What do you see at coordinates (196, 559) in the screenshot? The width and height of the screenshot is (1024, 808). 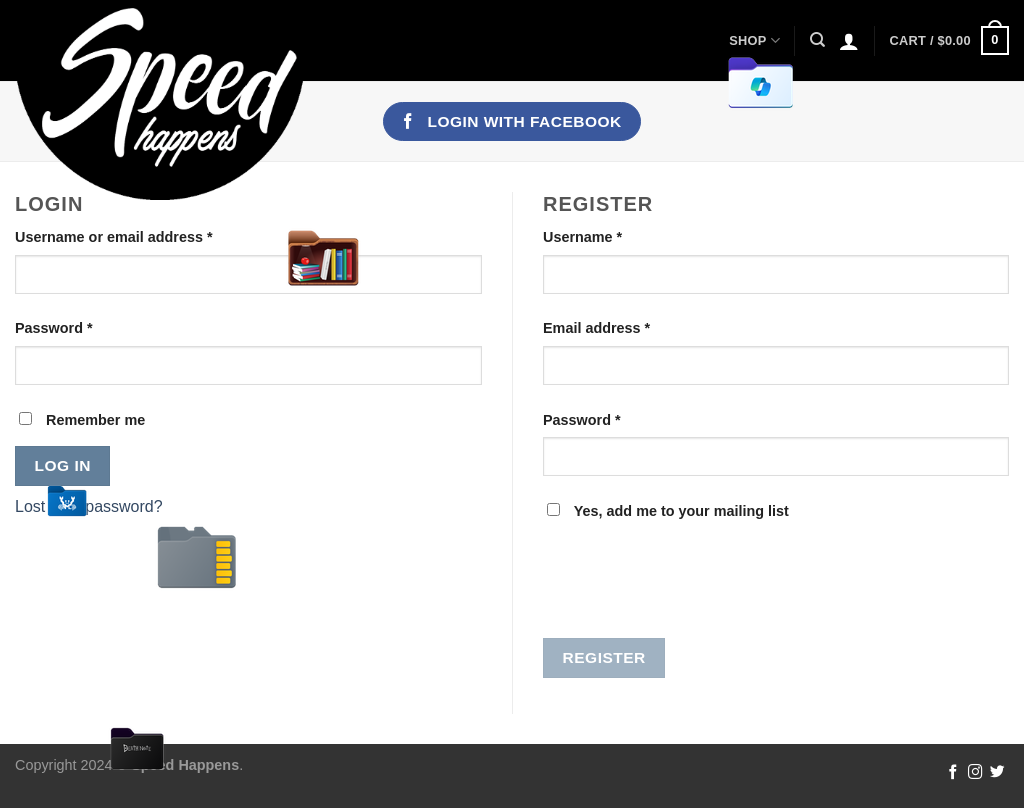 I see `open files stored on sd card` at bounding box center [196, 559].